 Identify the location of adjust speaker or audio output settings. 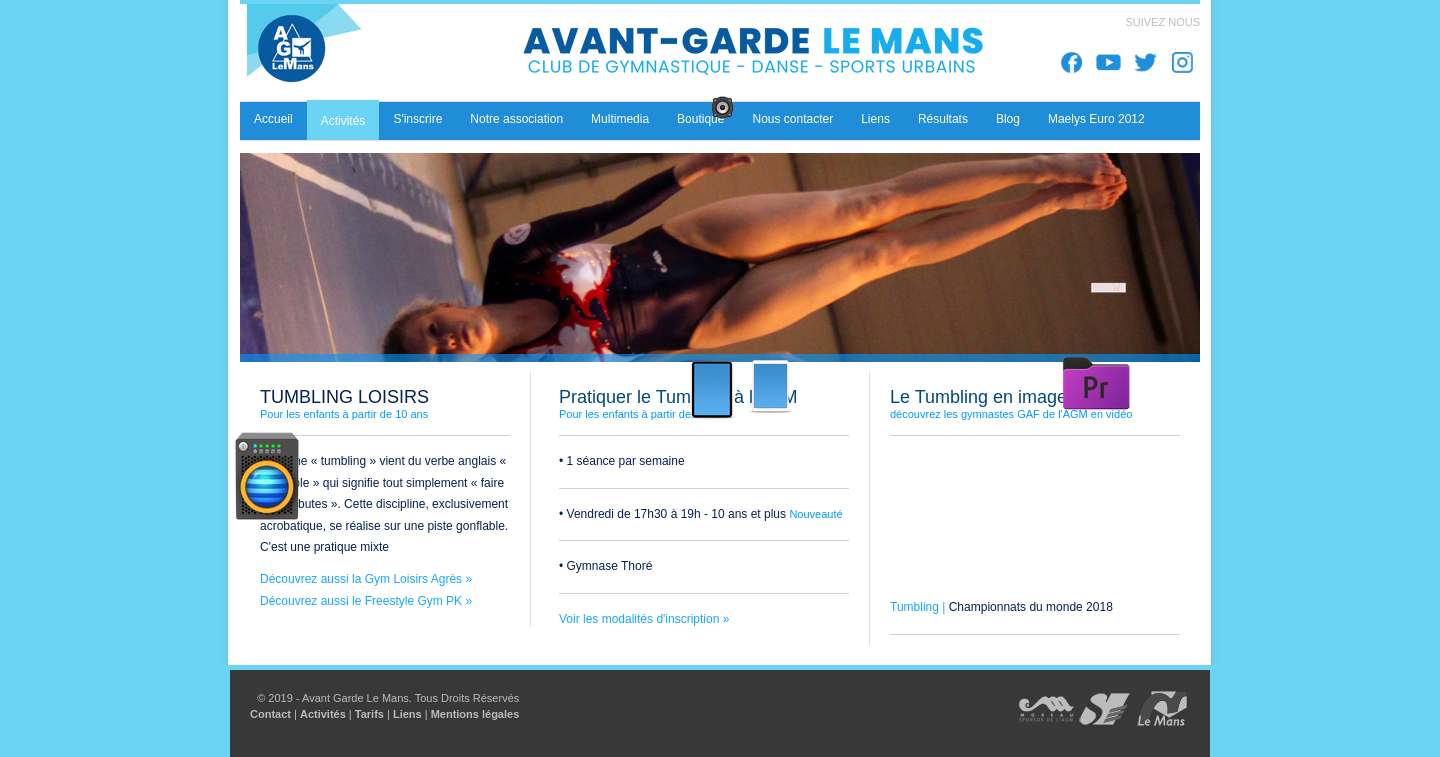
(722, 107).